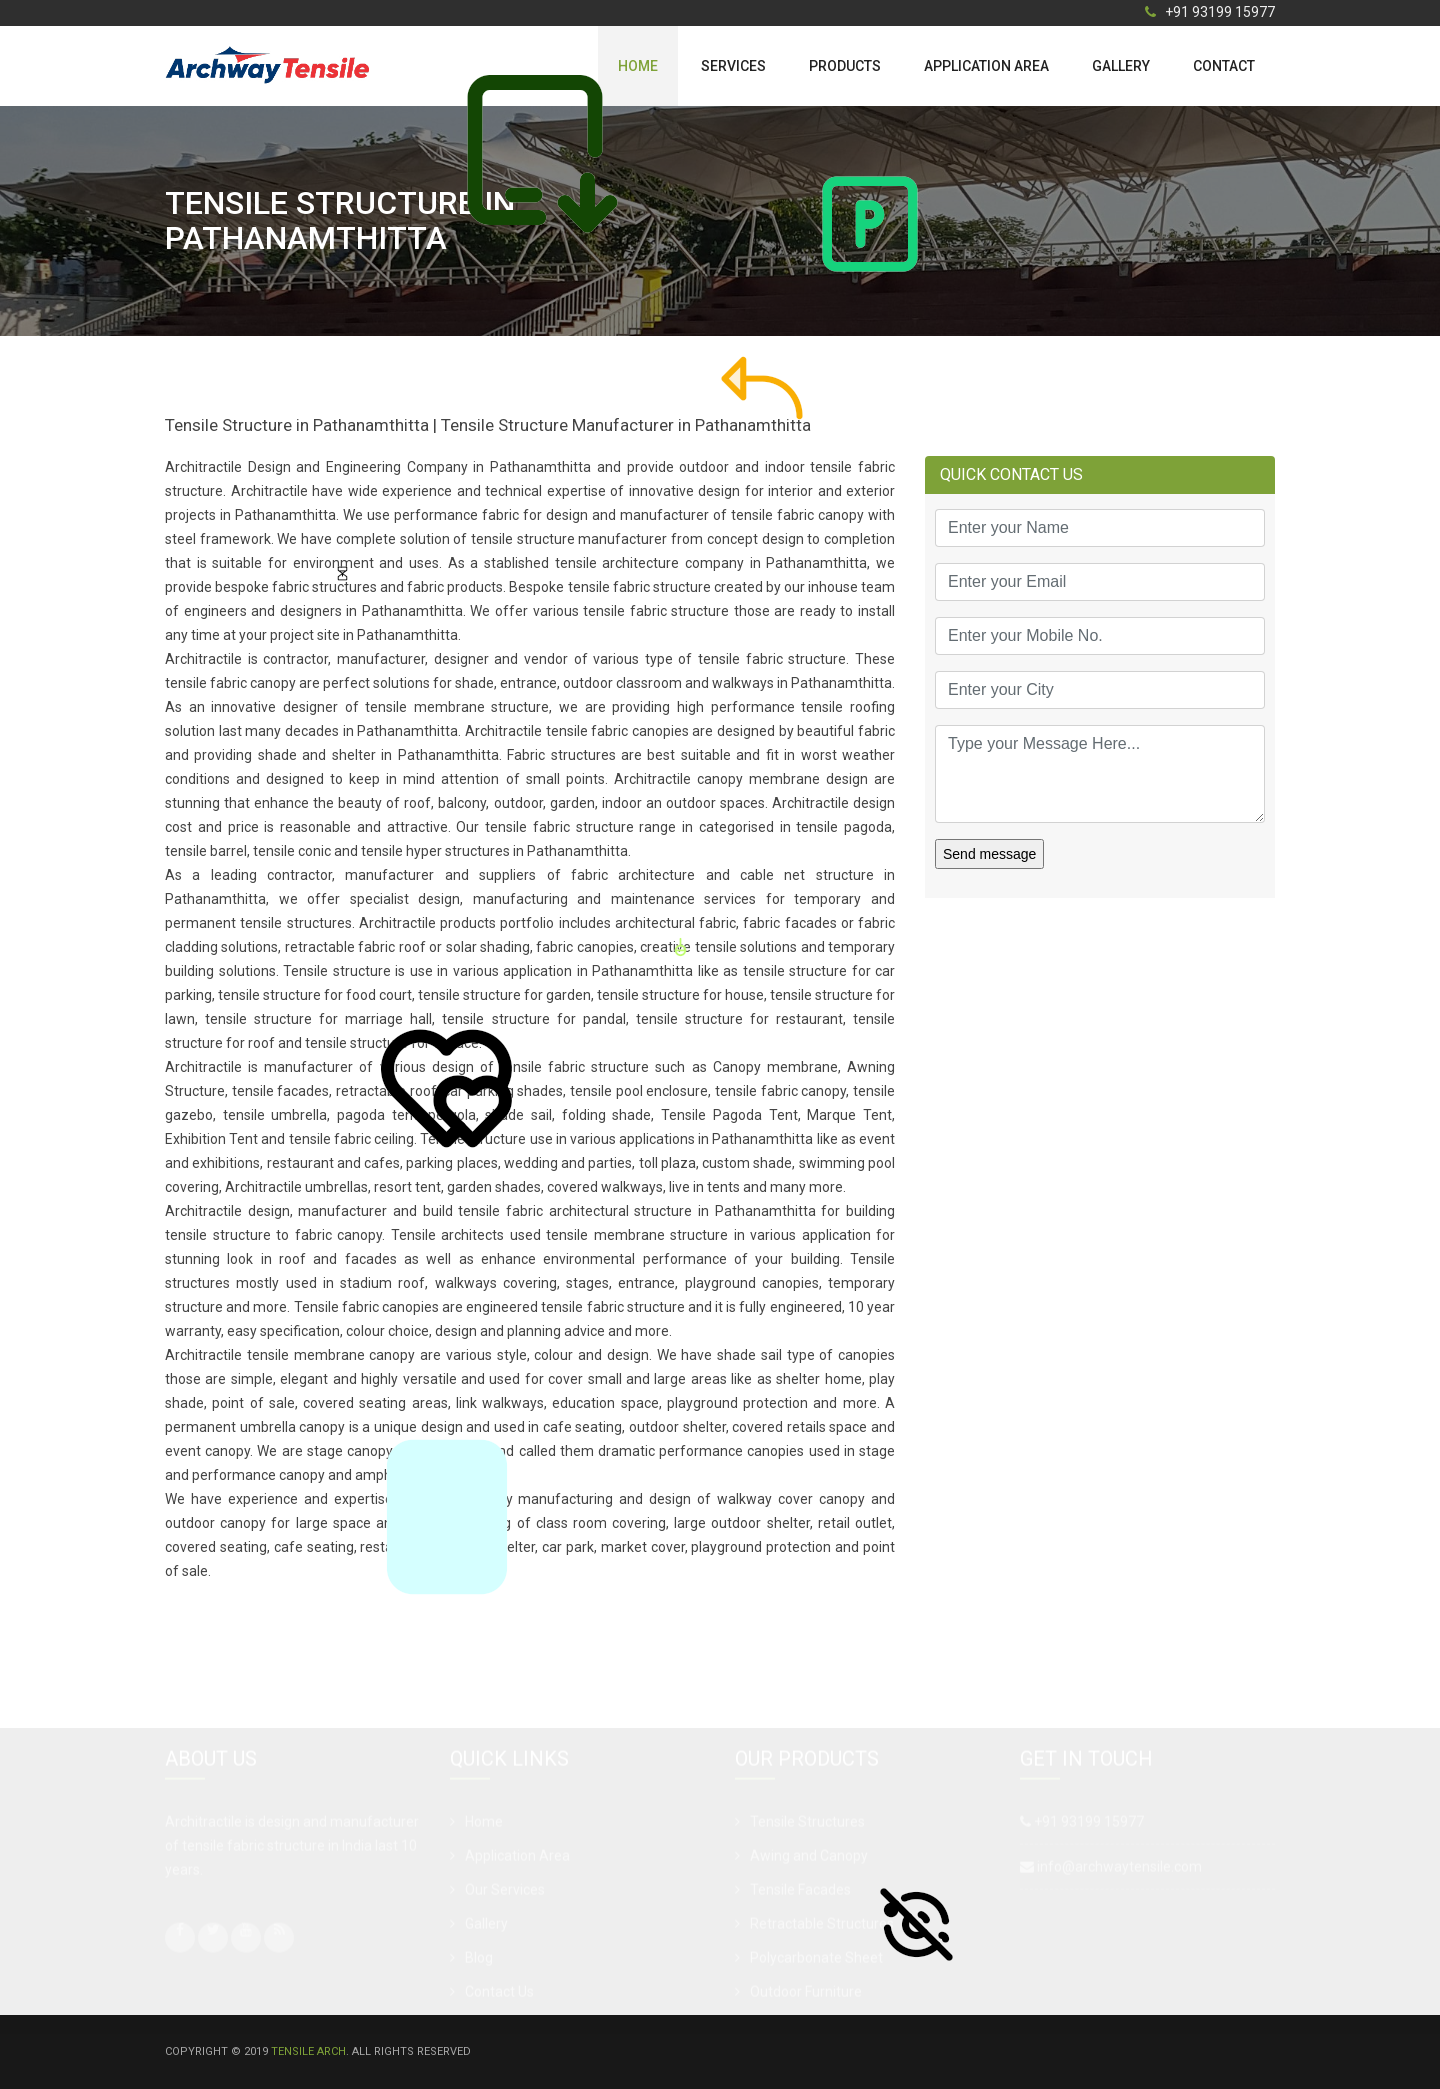 This screenshot has width=1440, height=2089. I want to click on indicates a task or process in progress, so click(342, 573).